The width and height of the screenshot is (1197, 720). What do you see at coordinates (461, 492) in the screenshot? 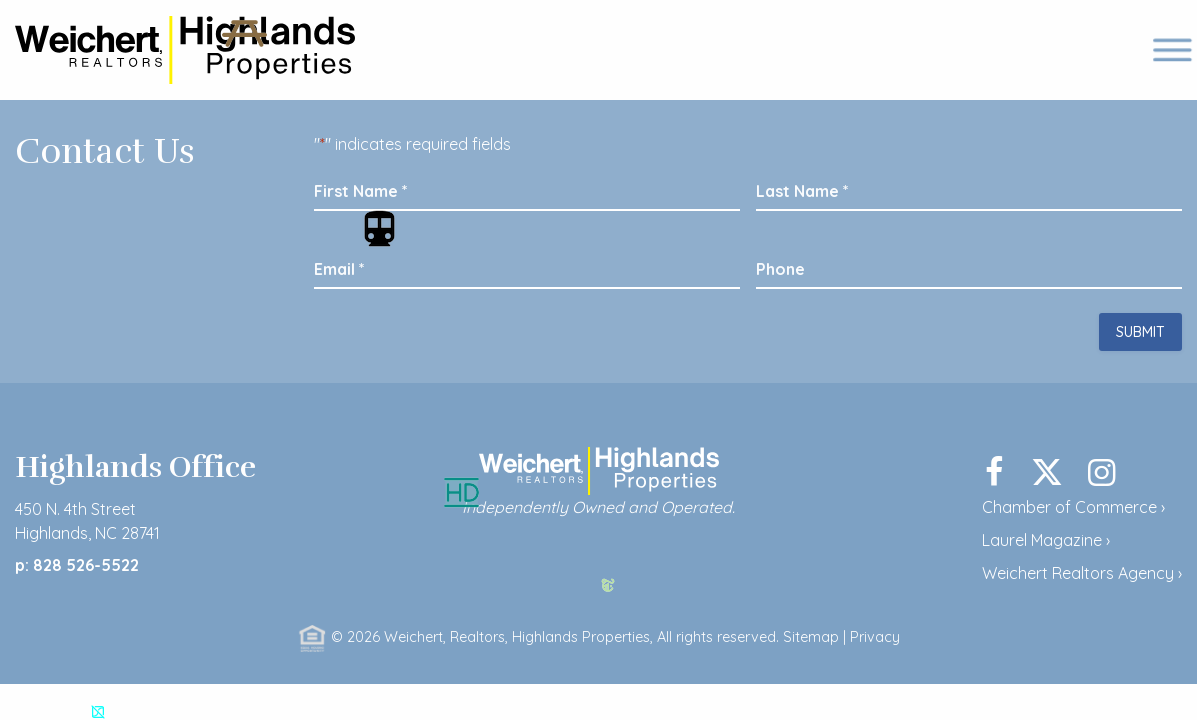
I see `indicates high-definition video quality` at bounding box center [461, 492].